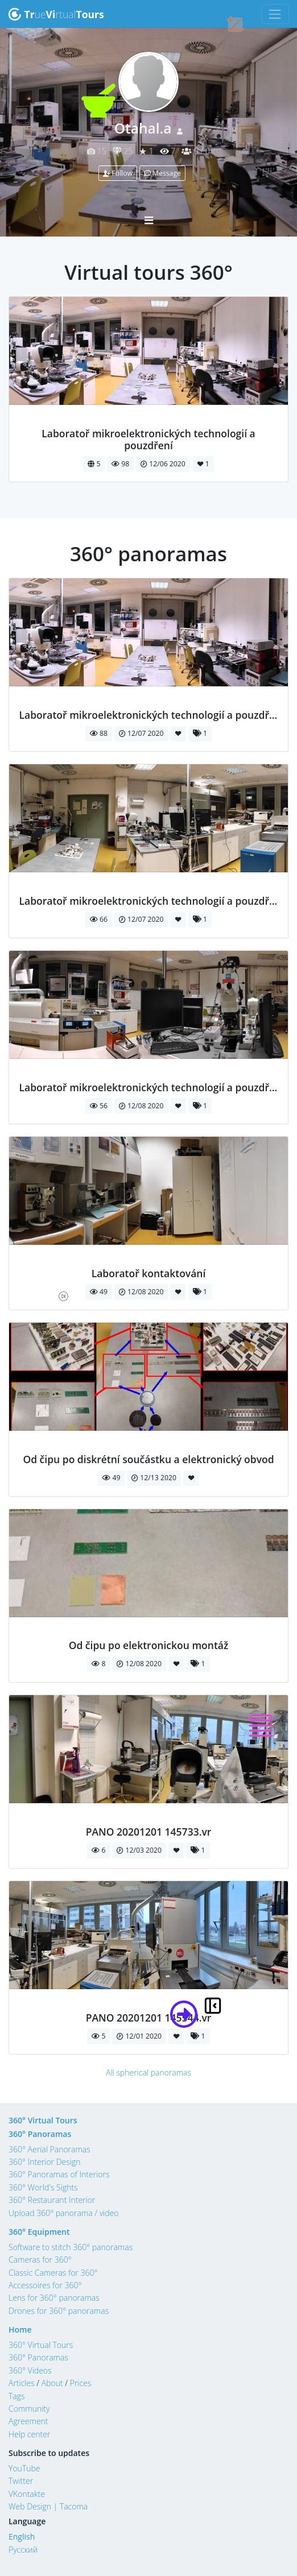 The height and width of the screenshot is (2576, 297). I want to click on skip to the next track, so click(63, 1296).